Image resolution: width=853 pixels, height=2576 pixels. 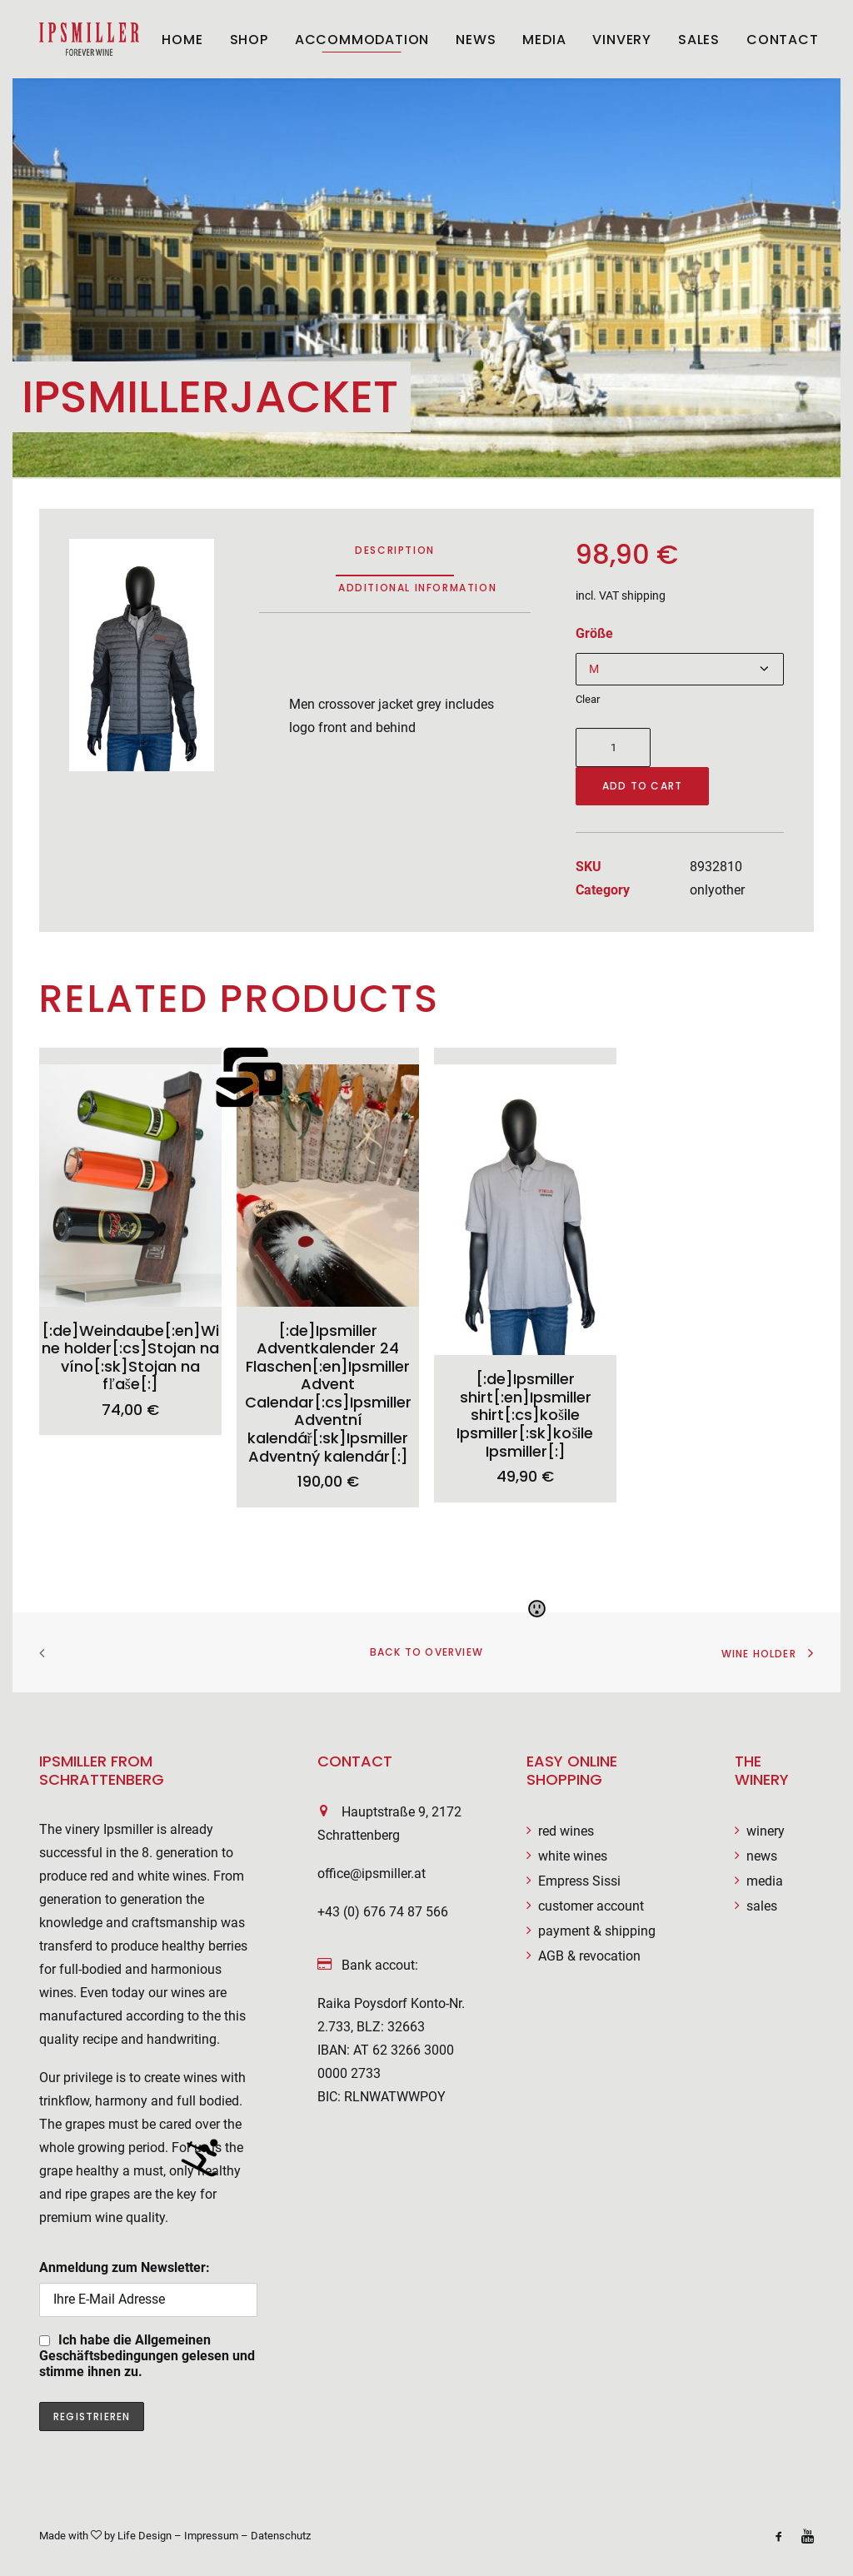 I want to click on indicates power outlet or electrical socket availability, so click(x=536, y=1608).